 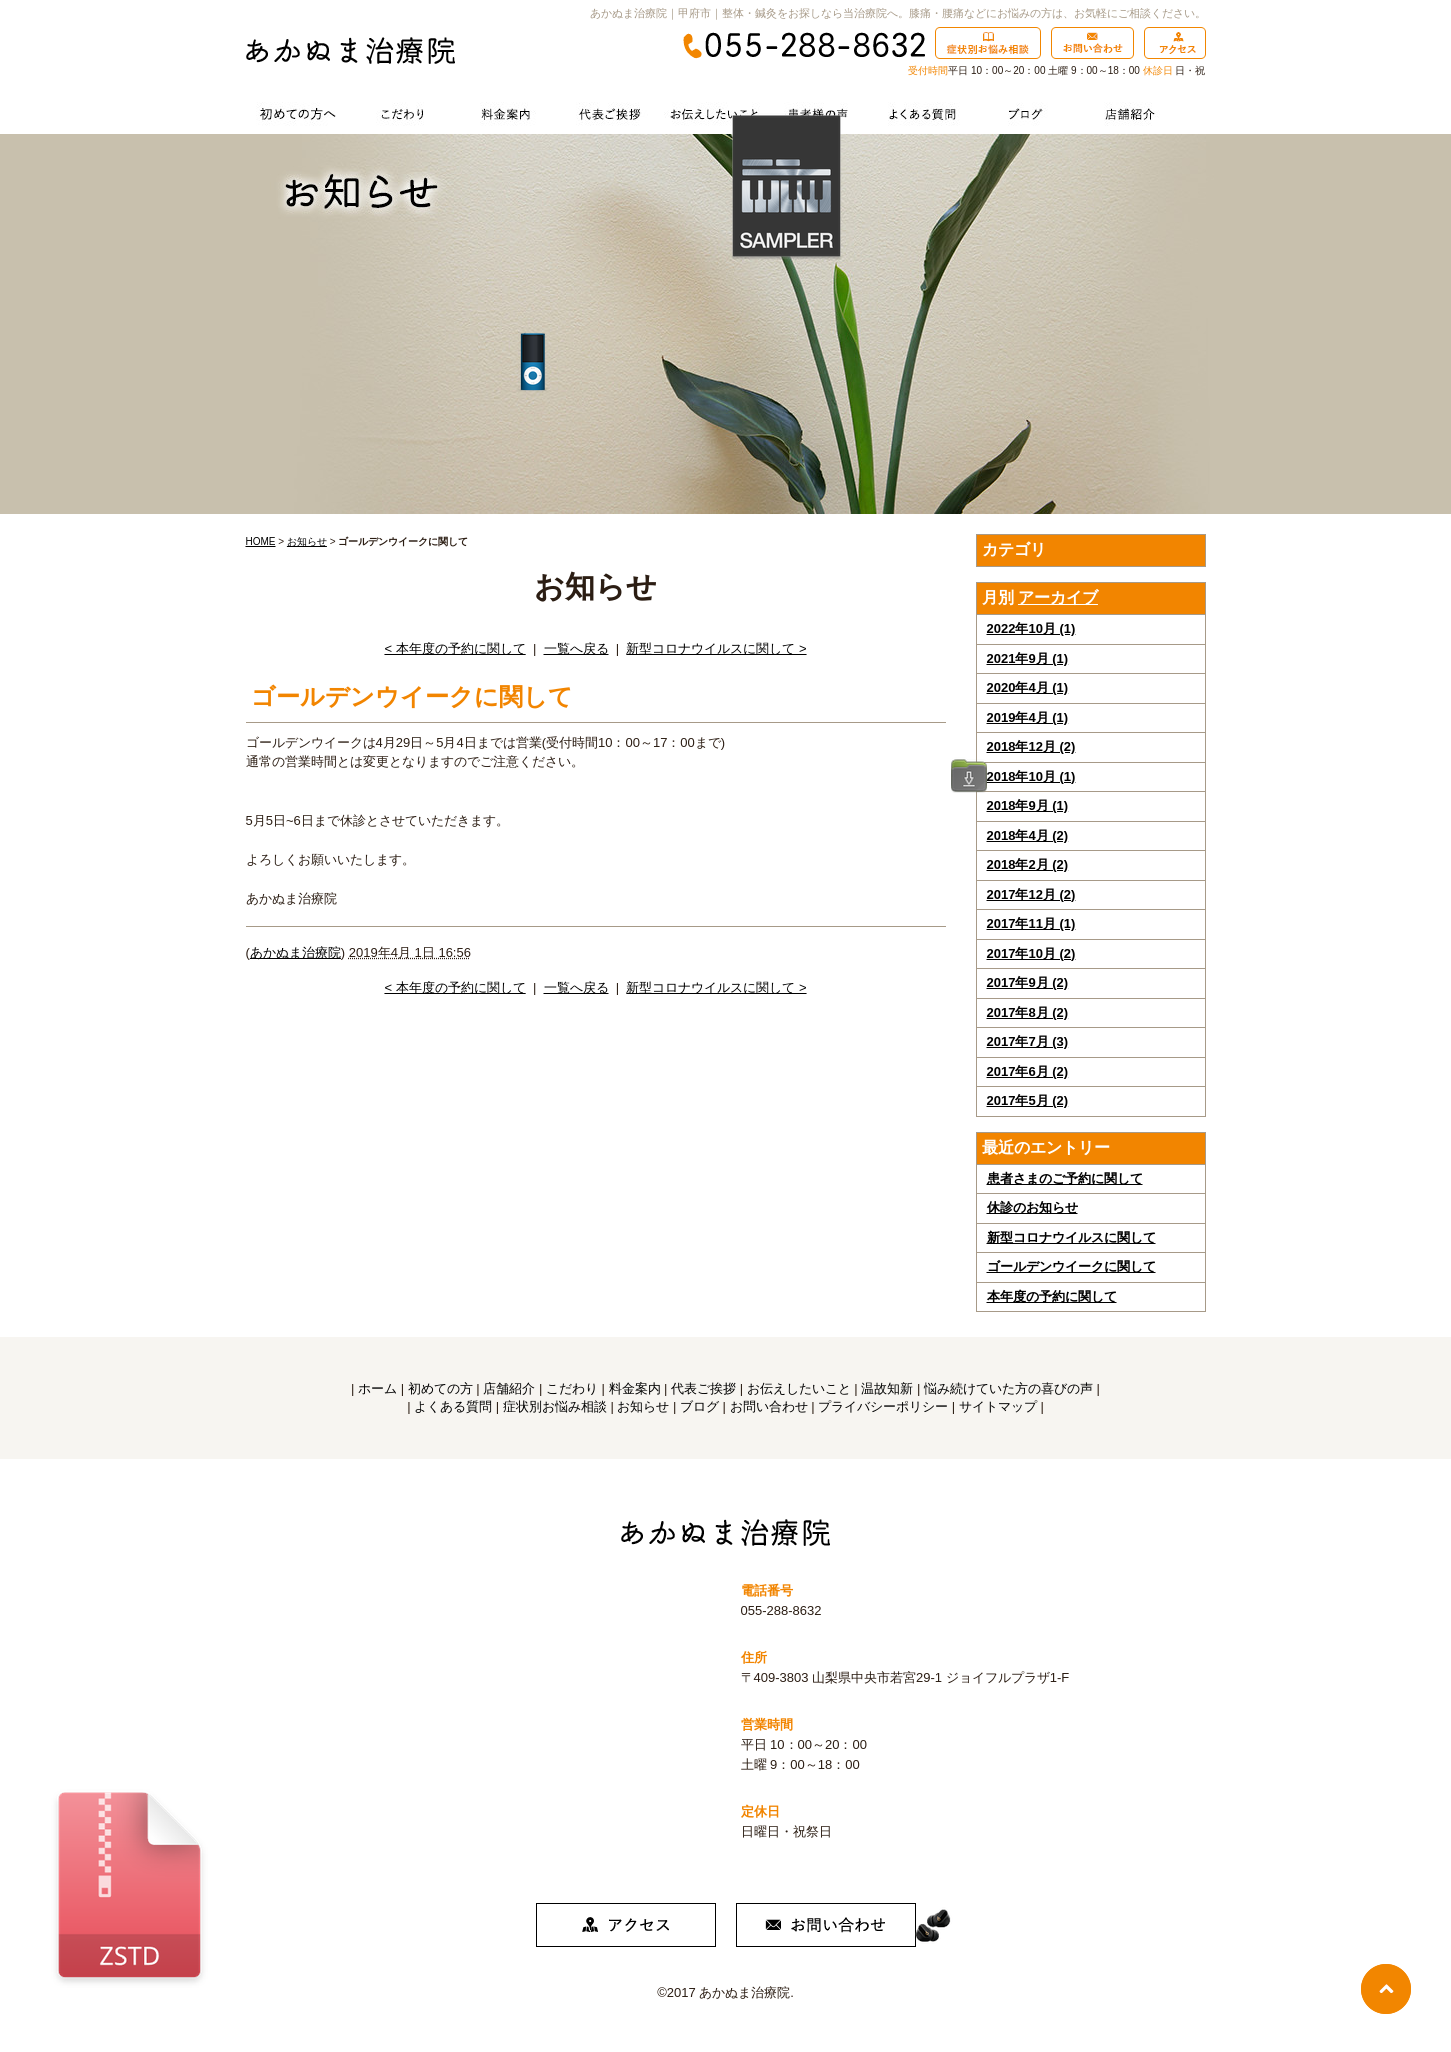 I want to click on a zstd-compressed tar archive file, so click(x=129, y=1888).